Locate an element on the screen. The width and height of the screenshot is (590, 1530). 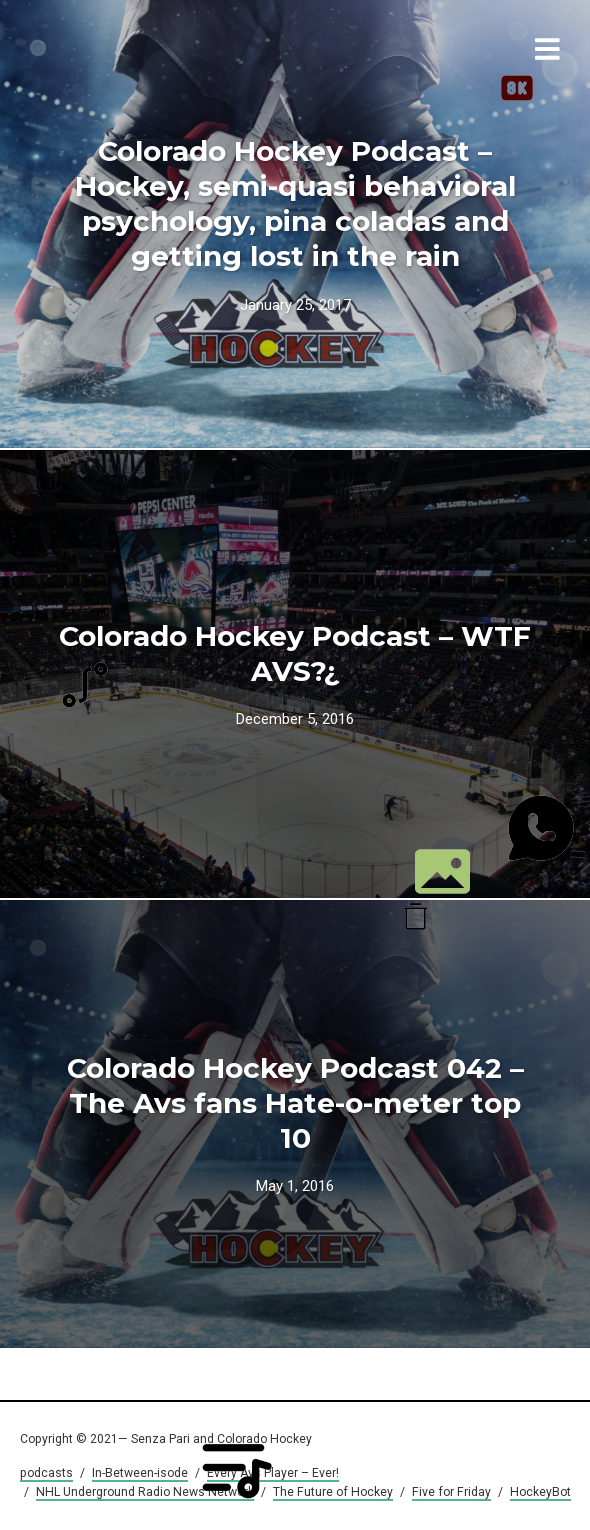
open WhatsApp messaging is located at coordinates (541, 828).